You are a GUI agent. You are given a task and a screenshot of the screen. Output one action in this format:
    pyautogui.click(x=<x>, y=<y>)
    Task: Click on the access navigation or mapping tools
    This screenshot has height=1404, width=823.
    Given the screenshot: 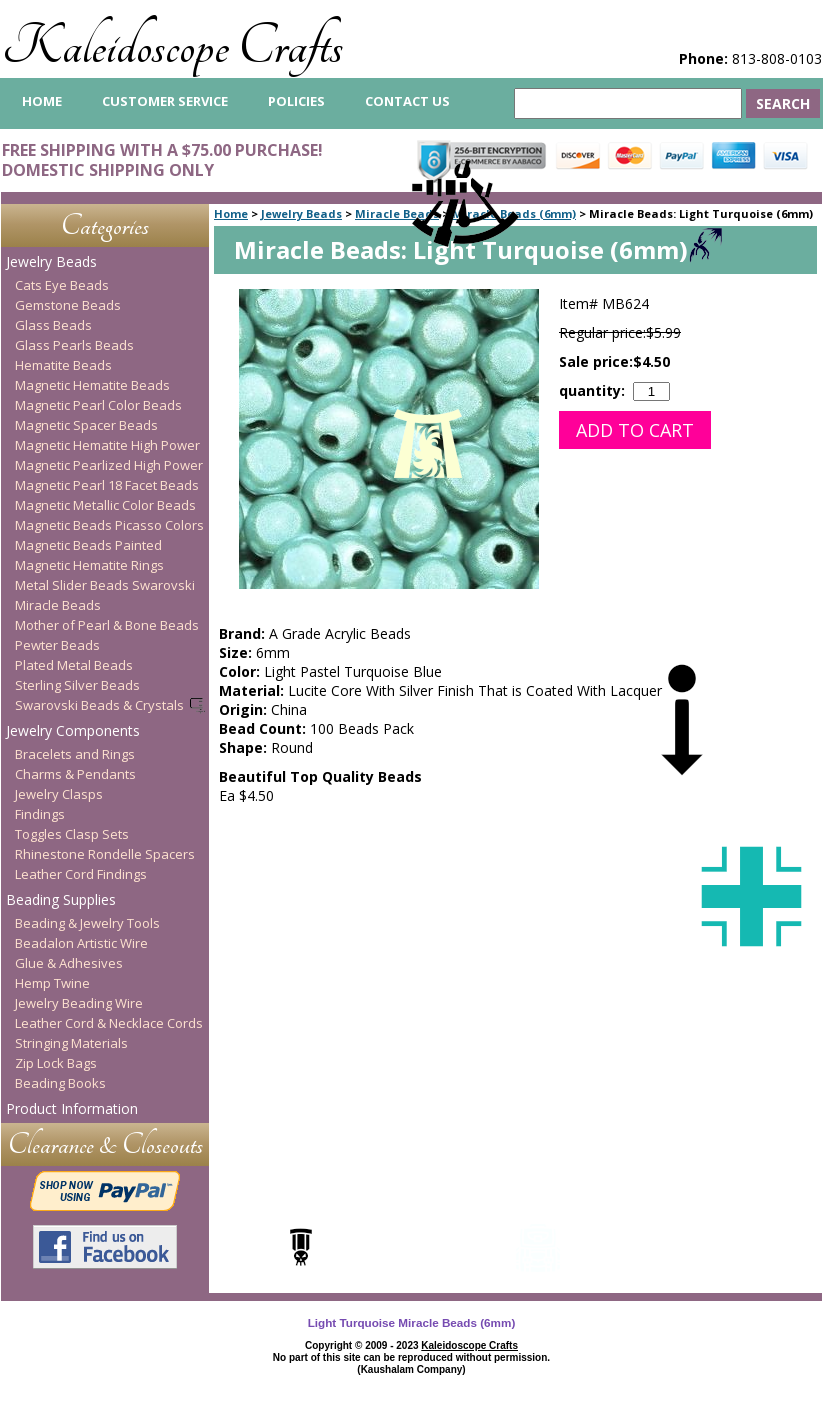 What is the action you would take?
    pyautogui.click(x=465, y=203)
    